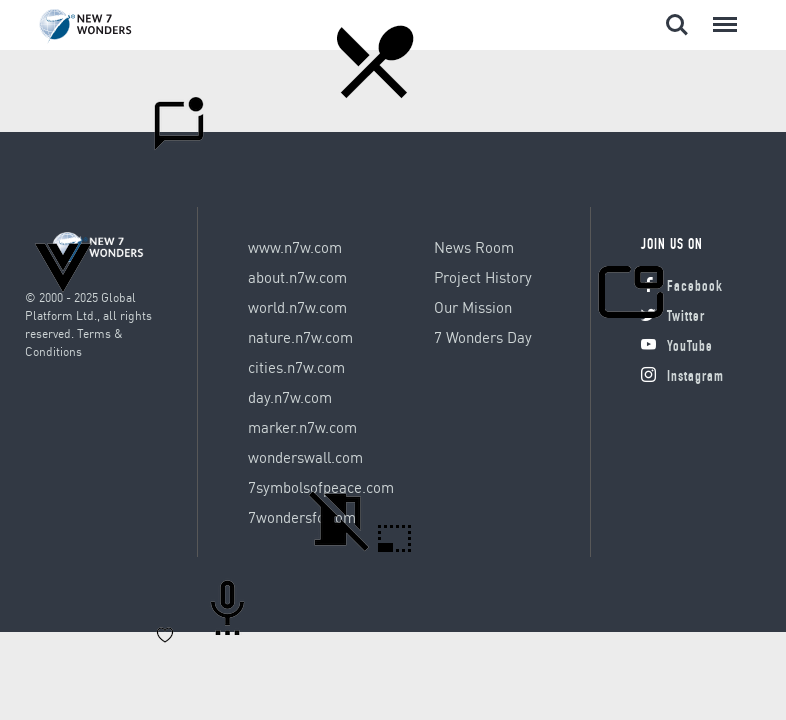 This screenshot has height=720, width=786. I want to click on Vue.js framework logo, so click(63, 268).